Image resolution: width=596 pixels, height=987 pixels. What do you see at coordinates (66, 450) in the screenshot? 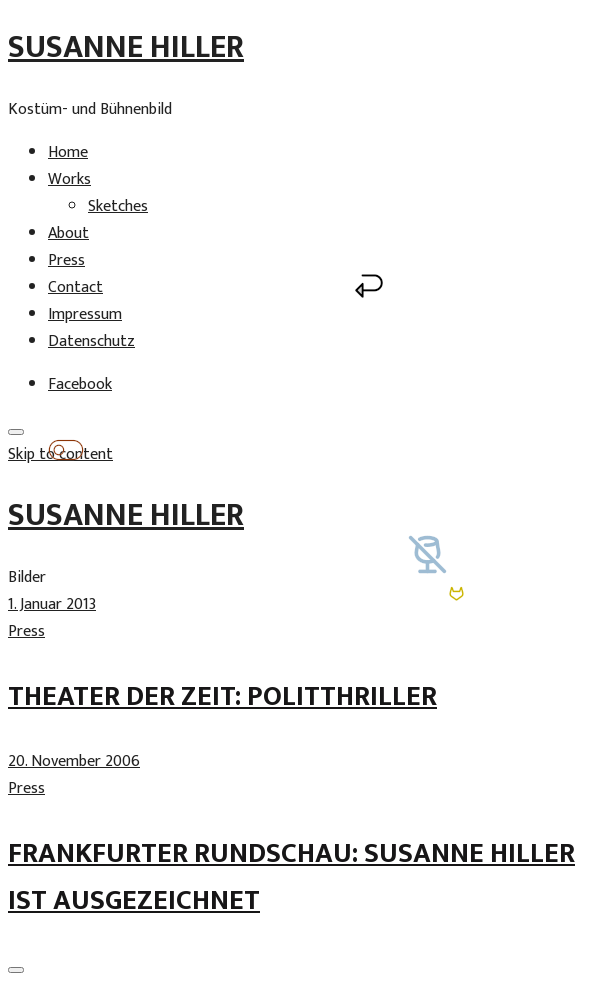
I see `toggle switch in off position` at bounding box center [66, 450].